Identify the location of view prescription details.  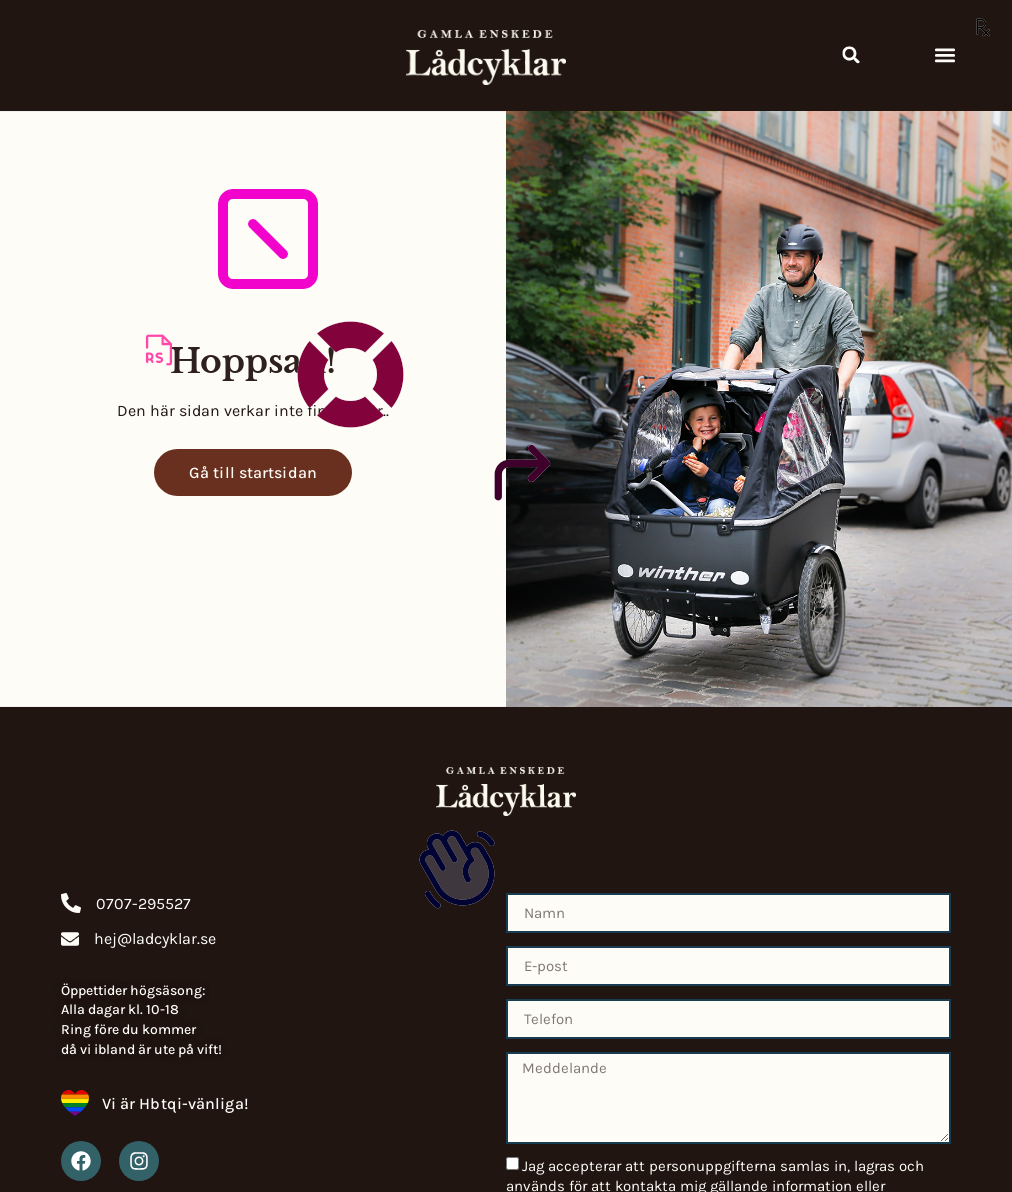
(982, 27).